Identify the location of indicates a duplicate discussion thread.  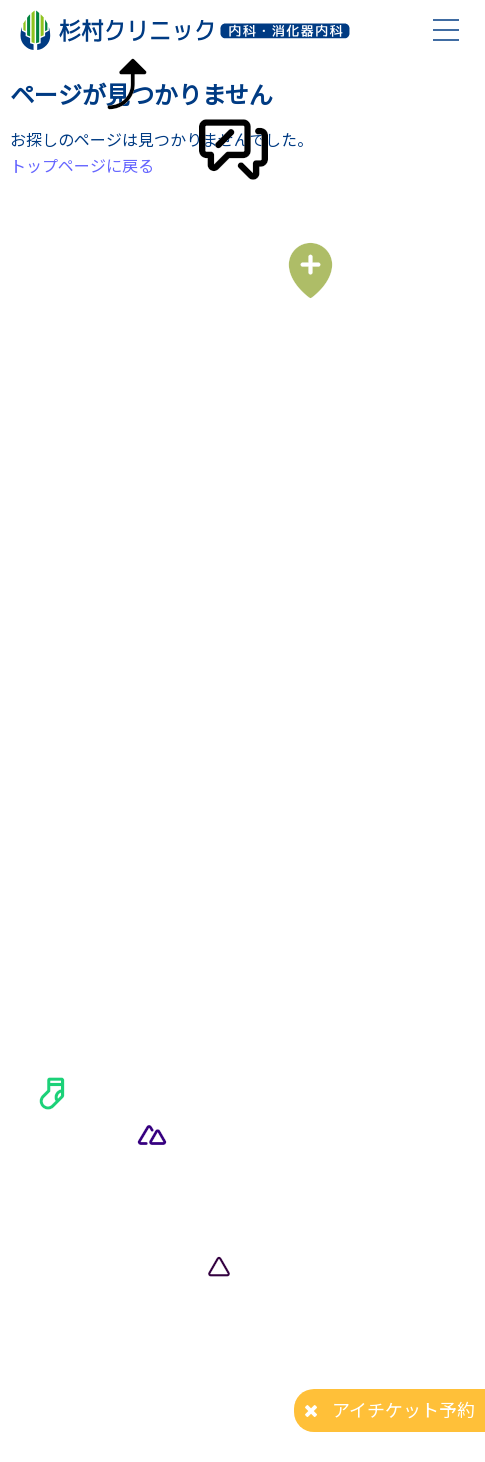
(233, 149).